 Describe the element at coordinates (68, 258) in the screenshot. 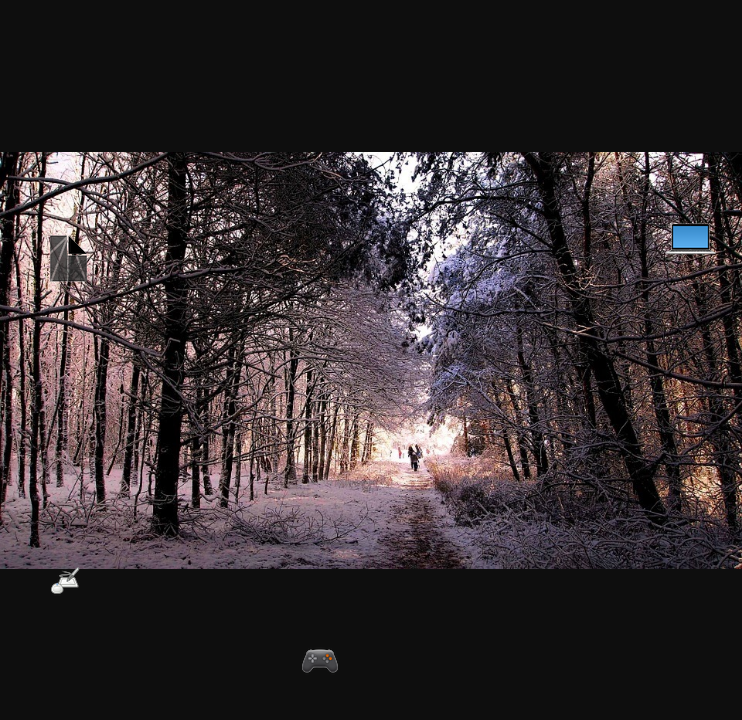

I see `view draft emails in mail sidebar` at that location.